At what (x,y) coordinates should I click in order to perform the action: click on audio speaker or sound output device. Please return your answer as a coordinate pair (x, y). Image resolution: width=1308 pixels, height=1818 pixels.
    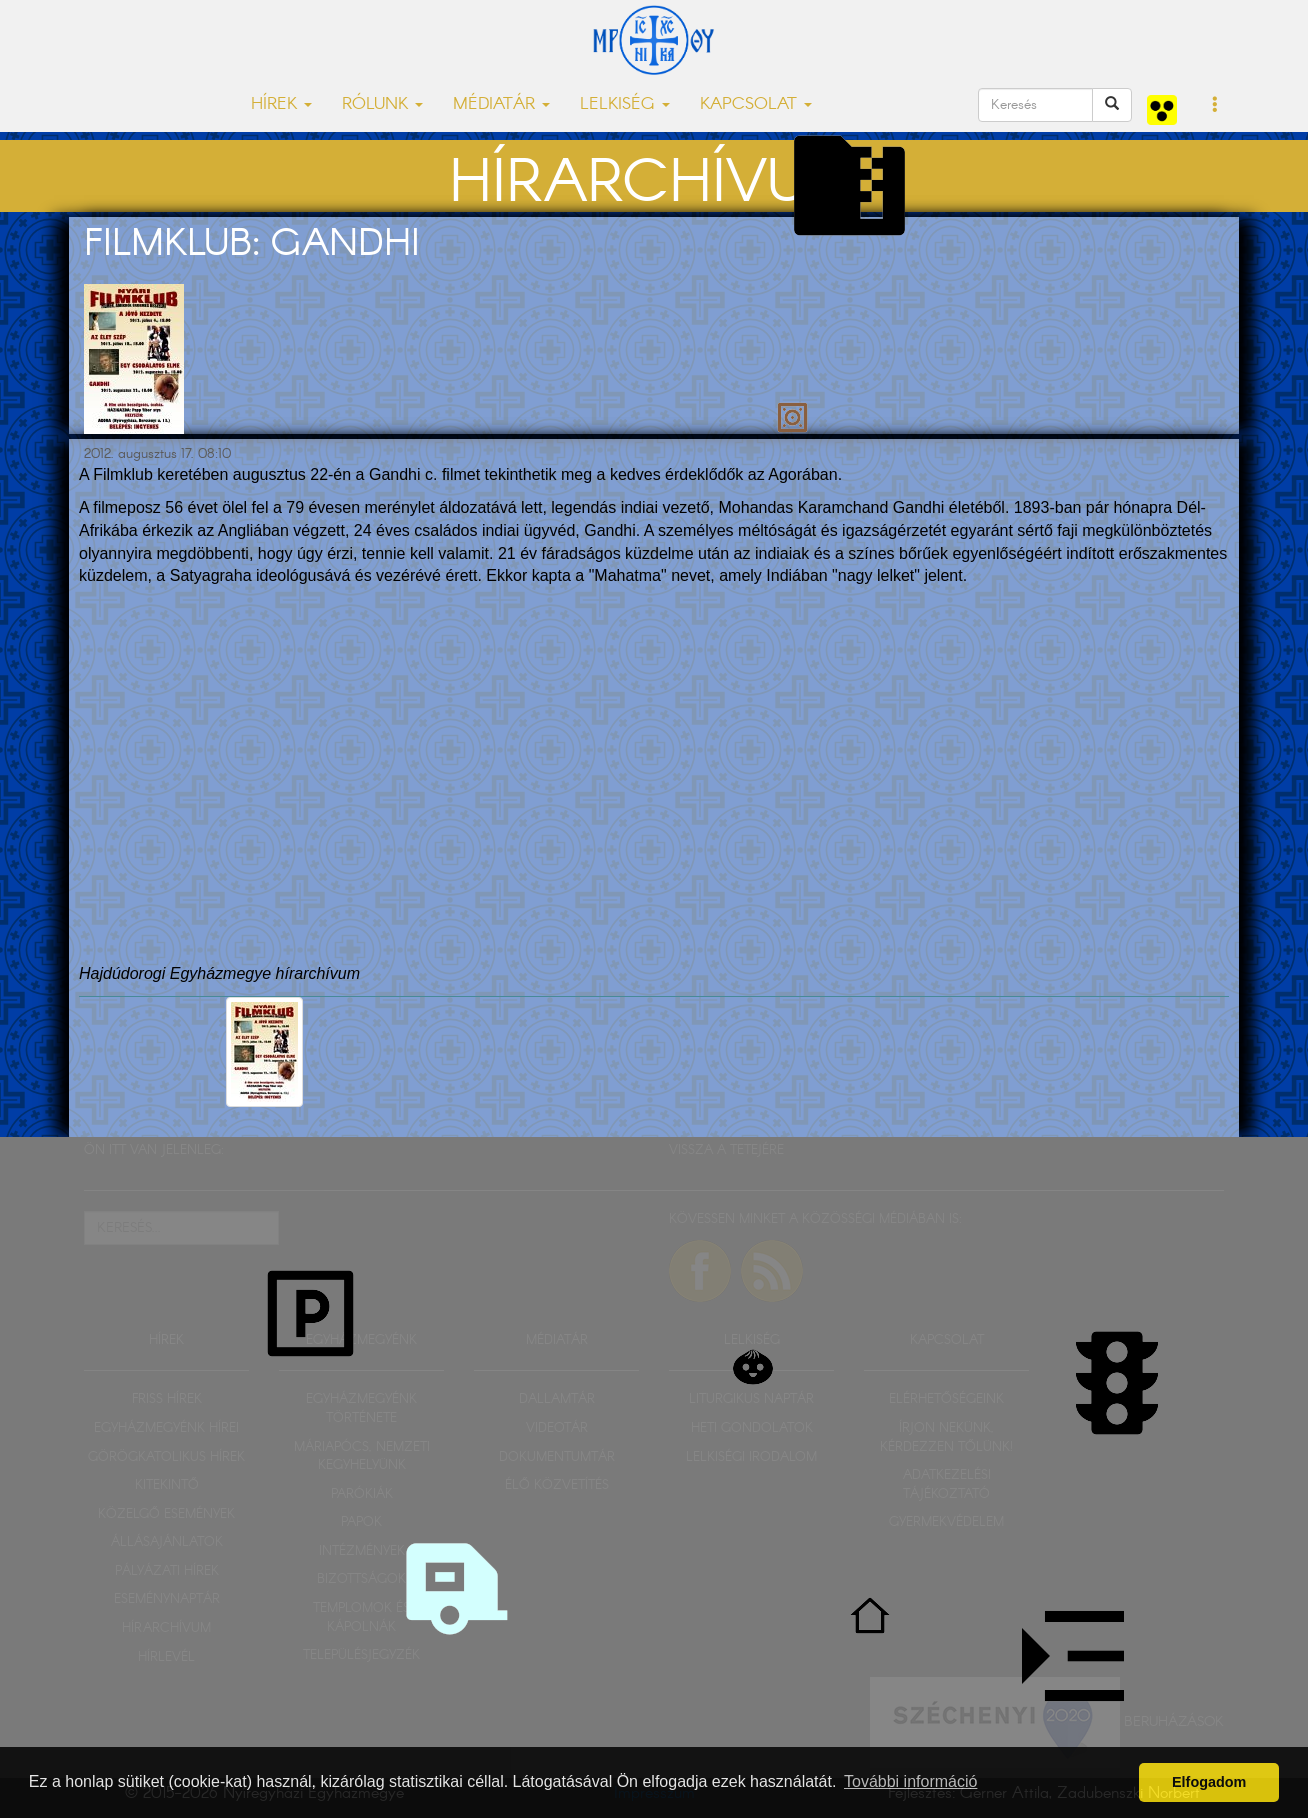
    Looking at the image, I should click on (792, 417).